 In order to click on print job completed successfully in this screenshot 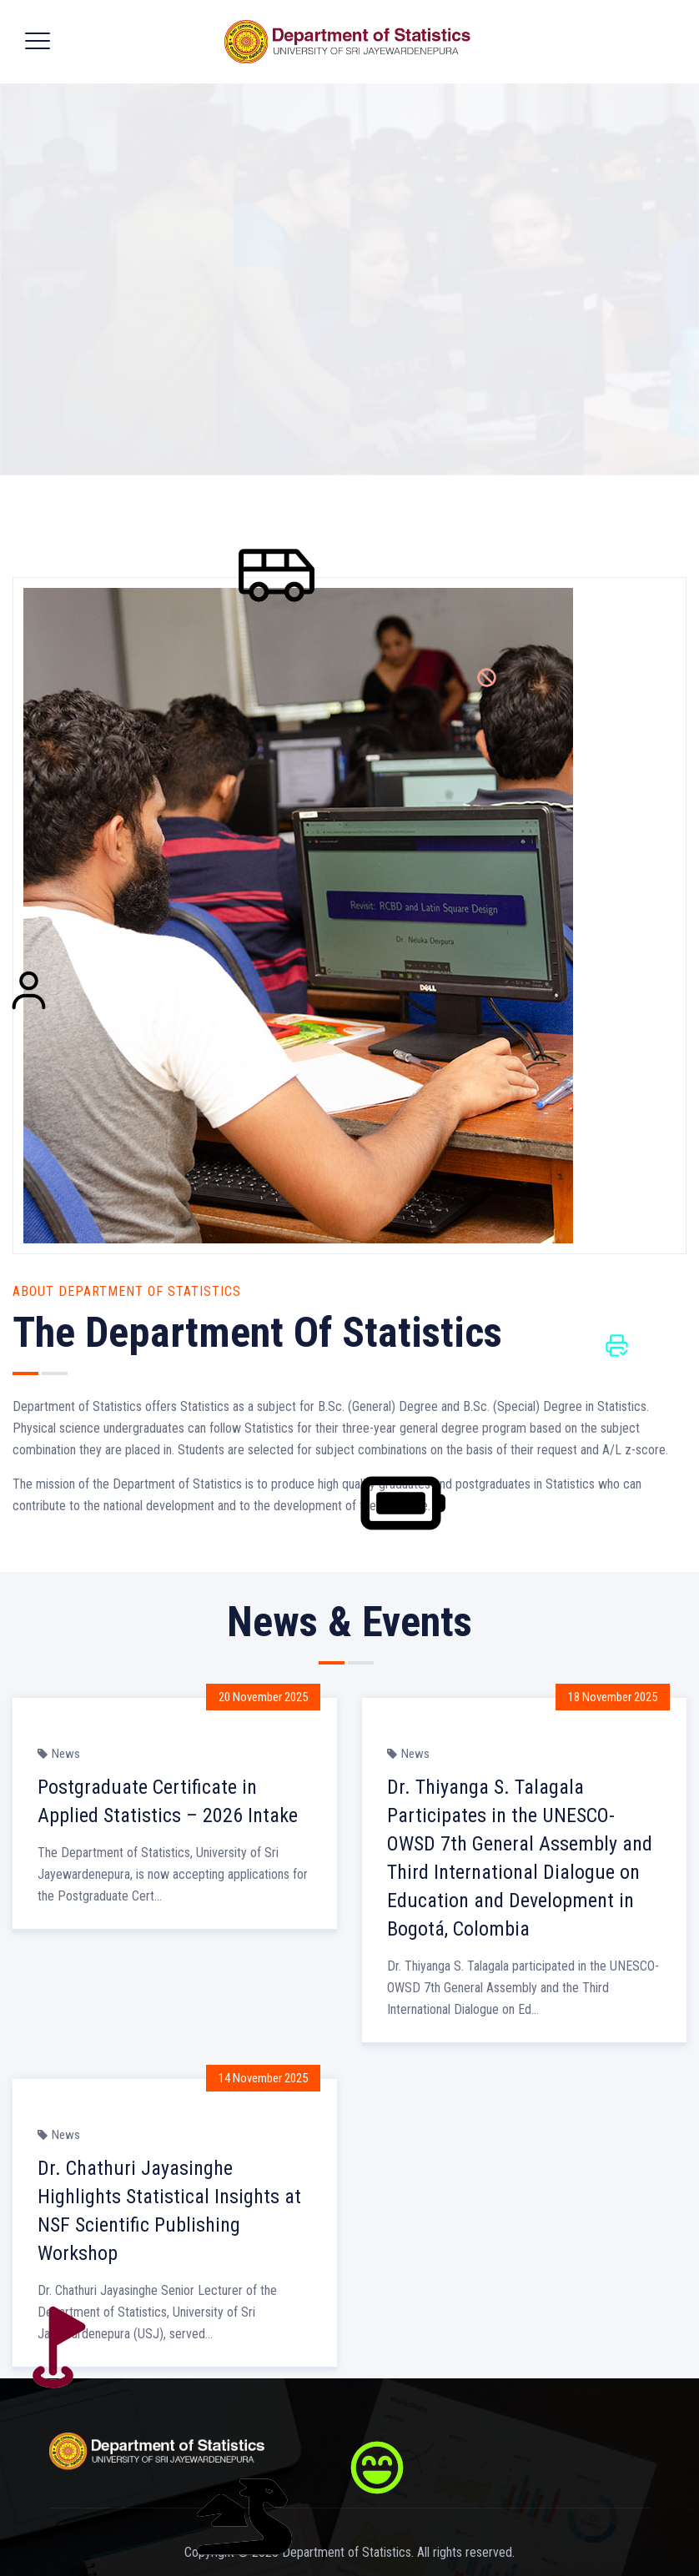, I will do `click(616, 1345)`.